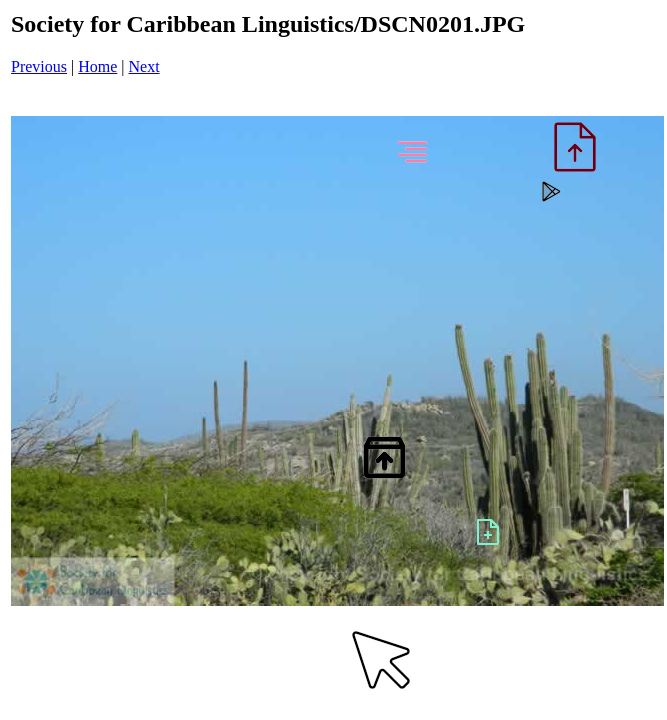 The width and height of the screenshot is (667, 720). What do you see at coordinates (381, 660) in the screenshot?
I see `mouse cursor indicator` at bounding box center [381, 660].